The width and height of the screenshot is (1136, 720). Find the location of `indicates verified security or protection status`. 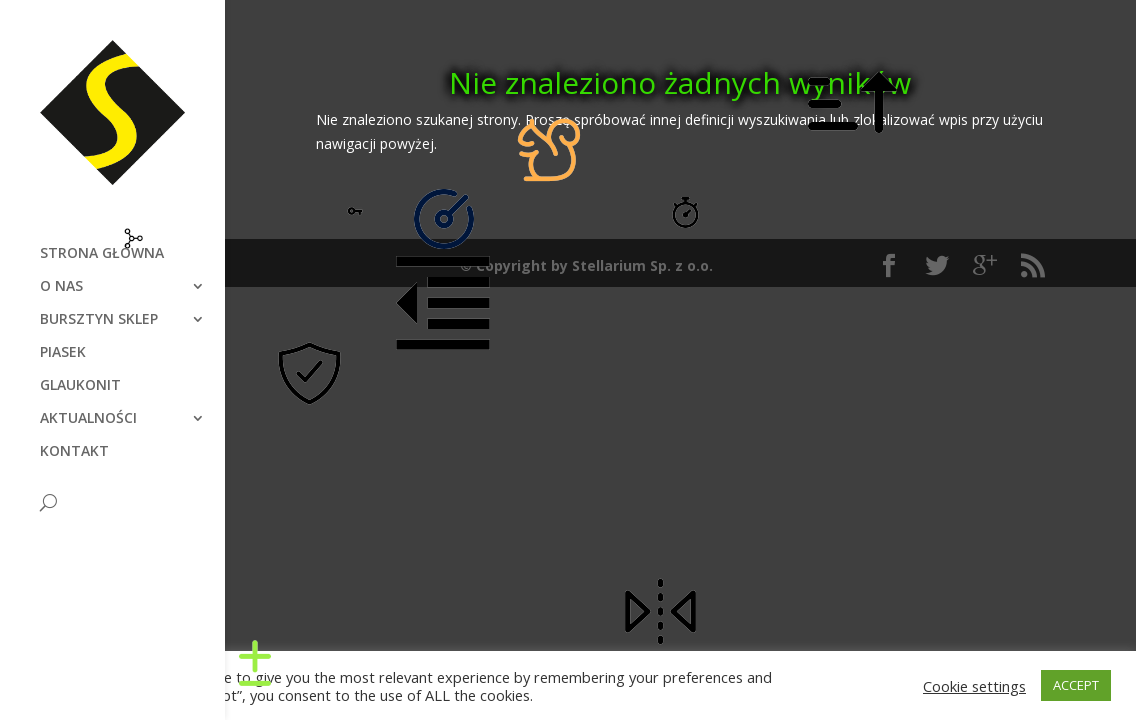

indicates verified security or protection status is located at coordinates (309, 373).